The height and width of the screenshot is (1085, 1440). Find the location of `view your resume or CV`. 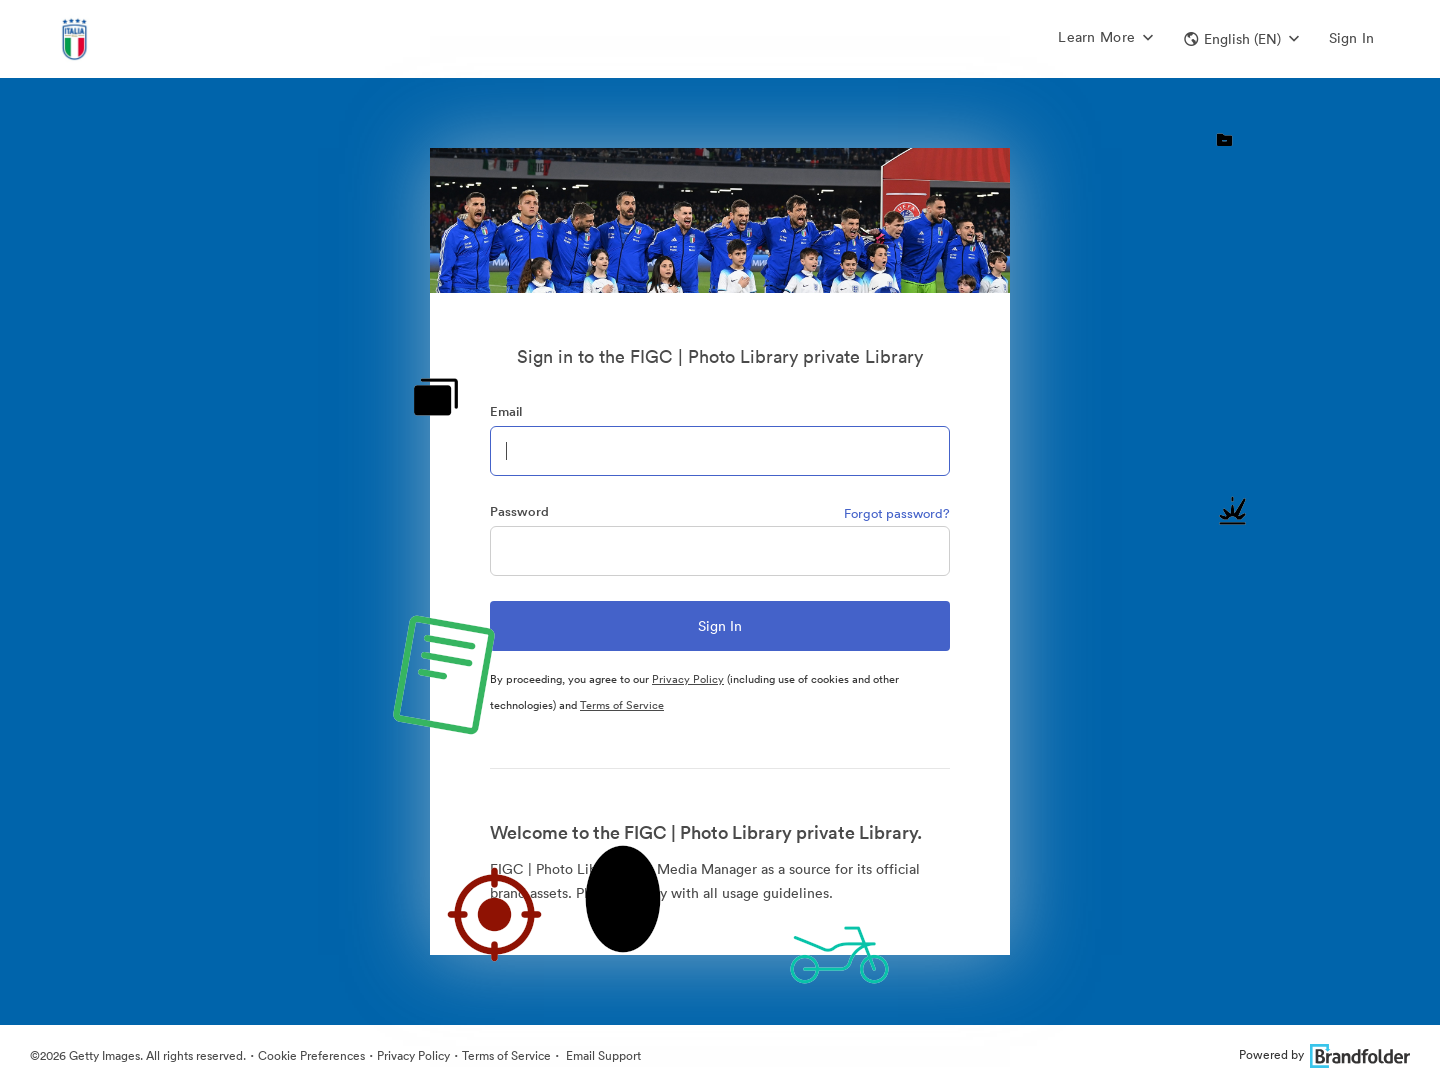

view your resume or CV is located at coordinates (444, 675).